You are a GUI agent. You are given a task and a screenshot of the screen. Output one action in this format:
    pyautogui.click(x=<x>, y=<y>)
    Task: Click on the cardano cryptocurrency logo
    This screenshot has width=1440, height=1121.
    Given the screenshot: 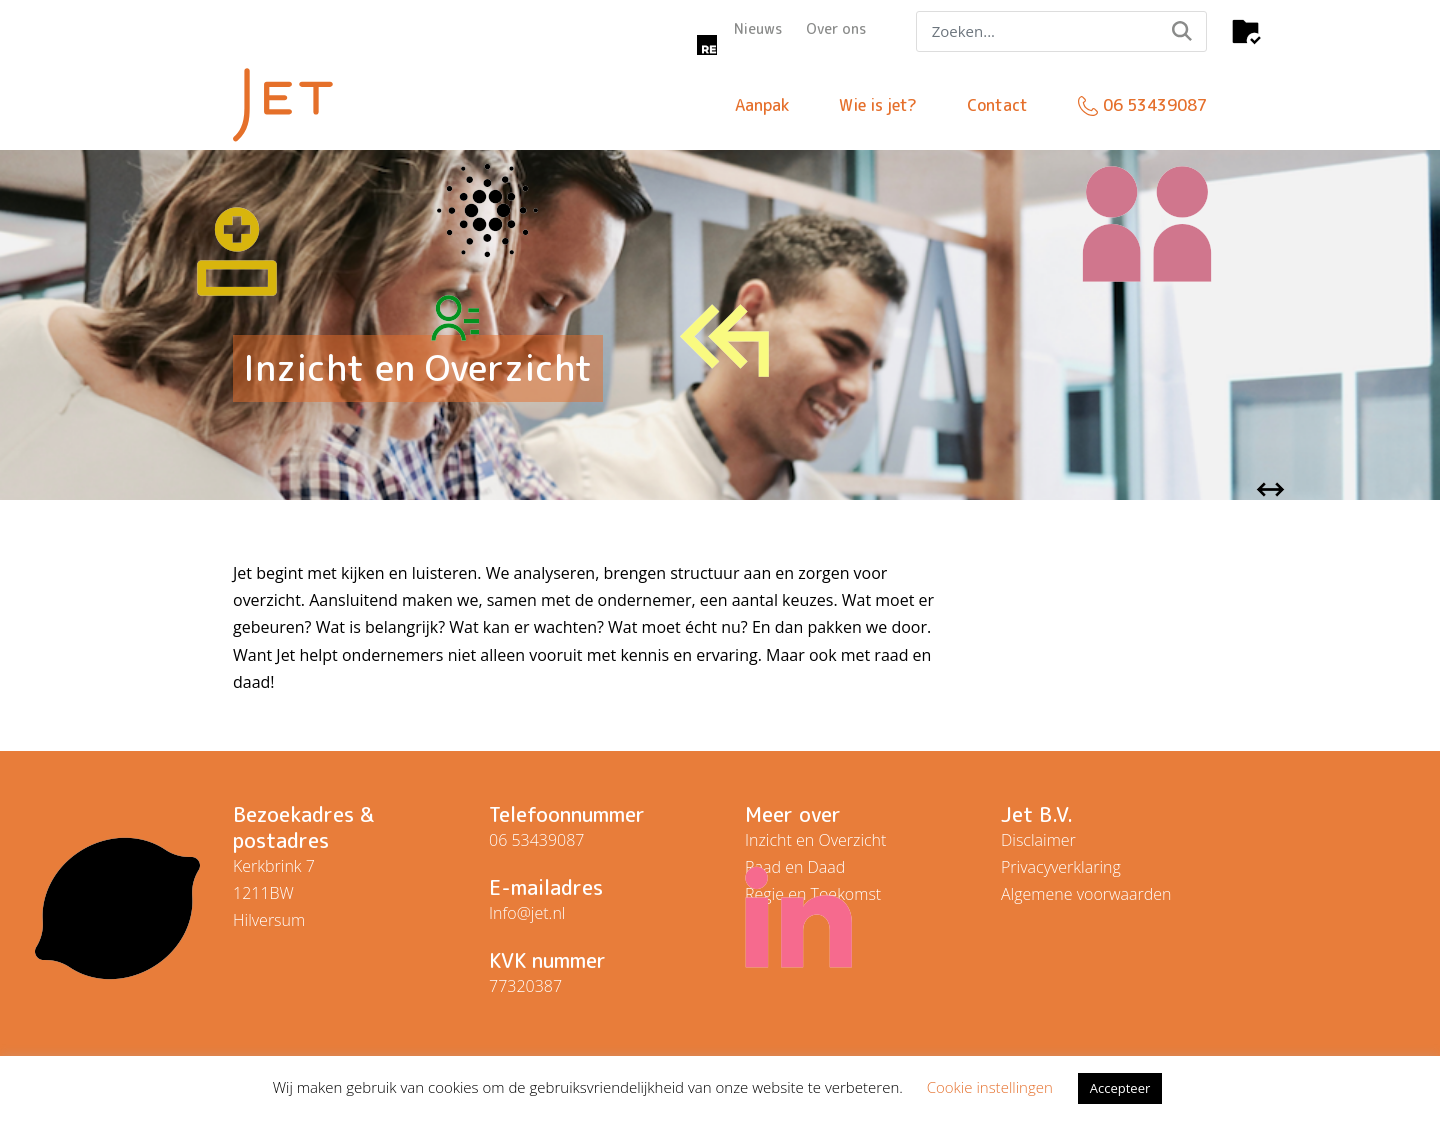 What is the action you would take?
    pyautogui.click(x=487, y=210)
    